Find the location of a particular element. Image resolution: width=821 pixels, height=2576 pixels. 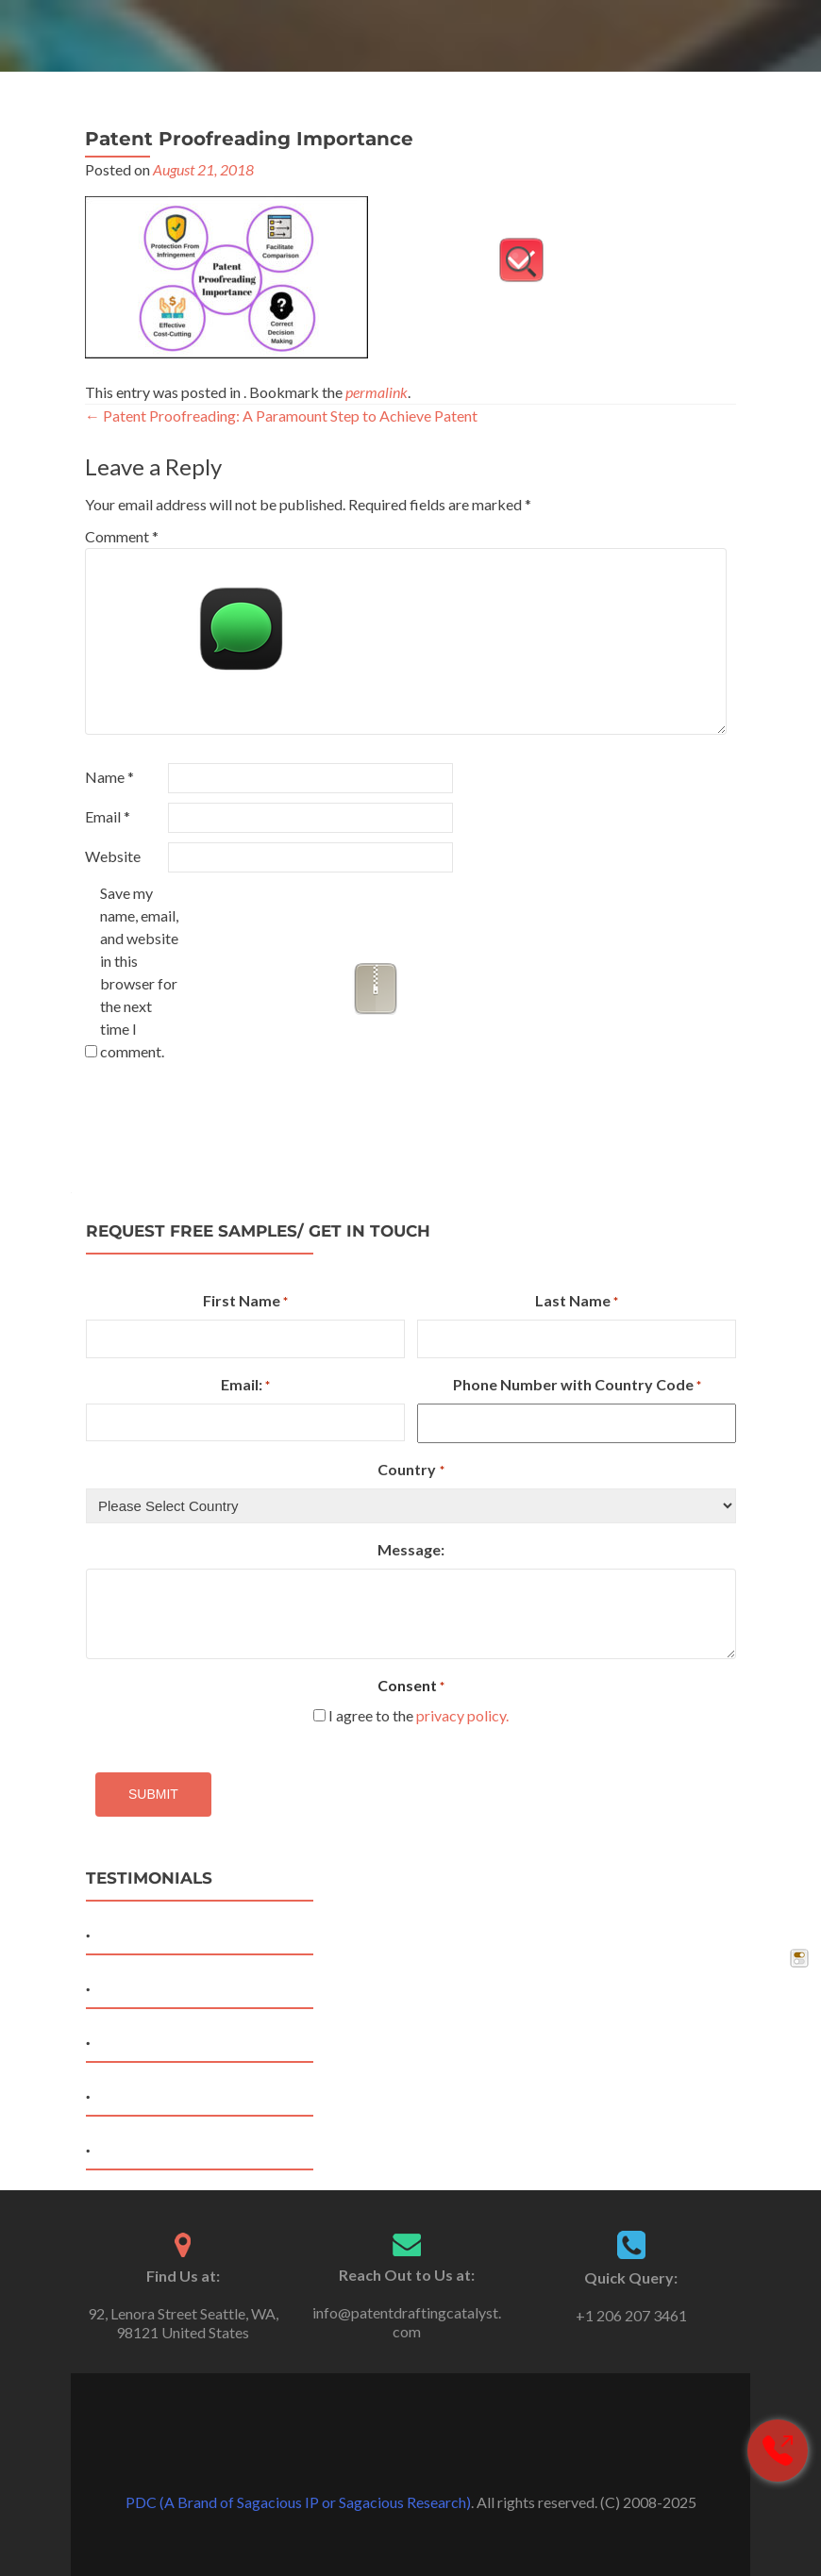

open system configuration tool is located at coordinates (521, 259).